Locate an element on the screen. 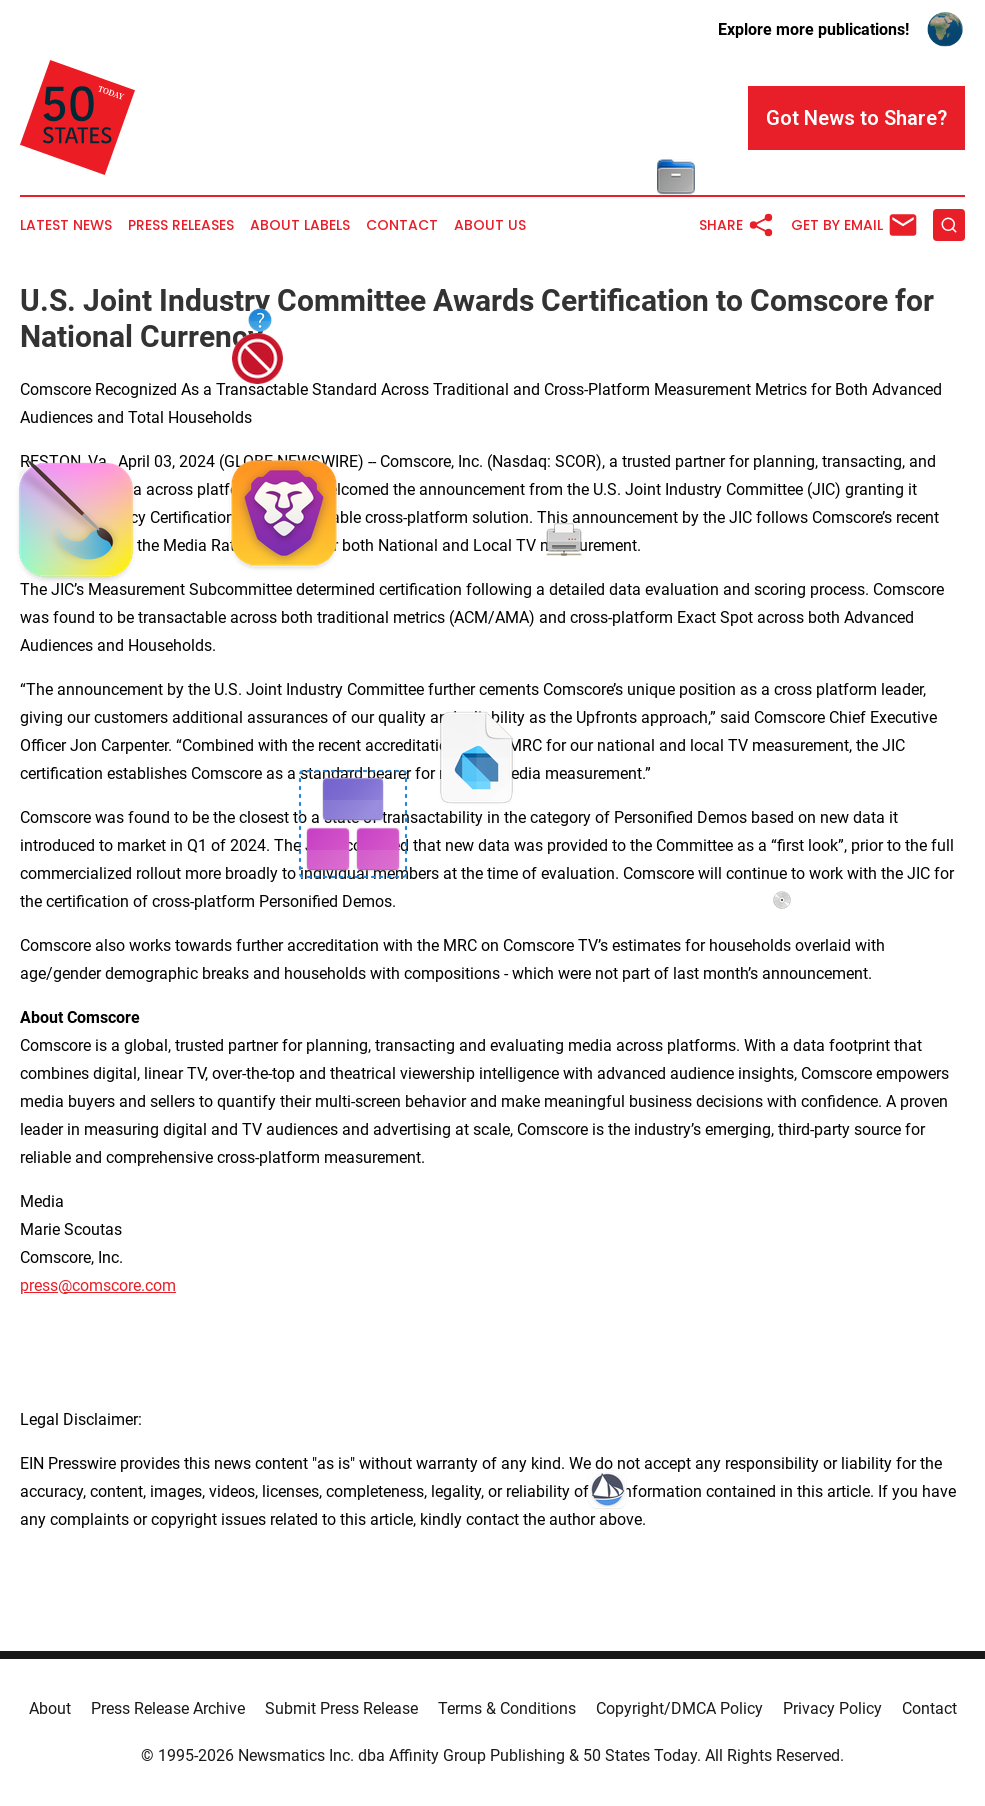 The width and height of the screenshot is (985, 1806). open the Solus operating system app is located at coordinates (607, 1489).